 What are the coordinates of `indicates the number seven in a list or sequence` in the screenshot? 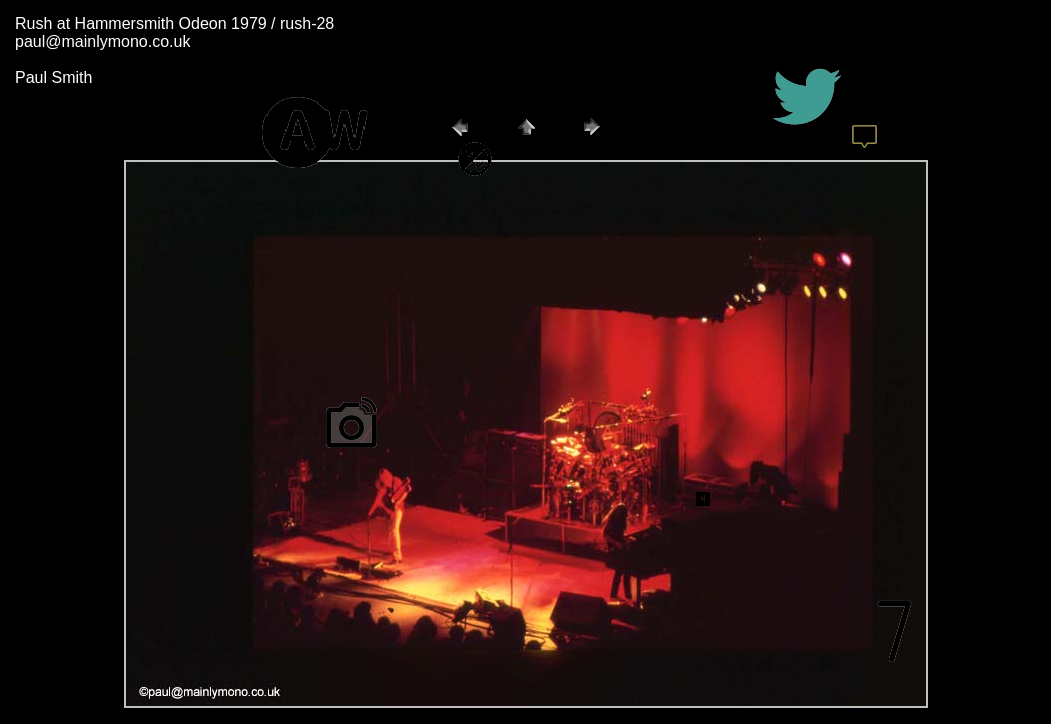 It's located at (894, 631).